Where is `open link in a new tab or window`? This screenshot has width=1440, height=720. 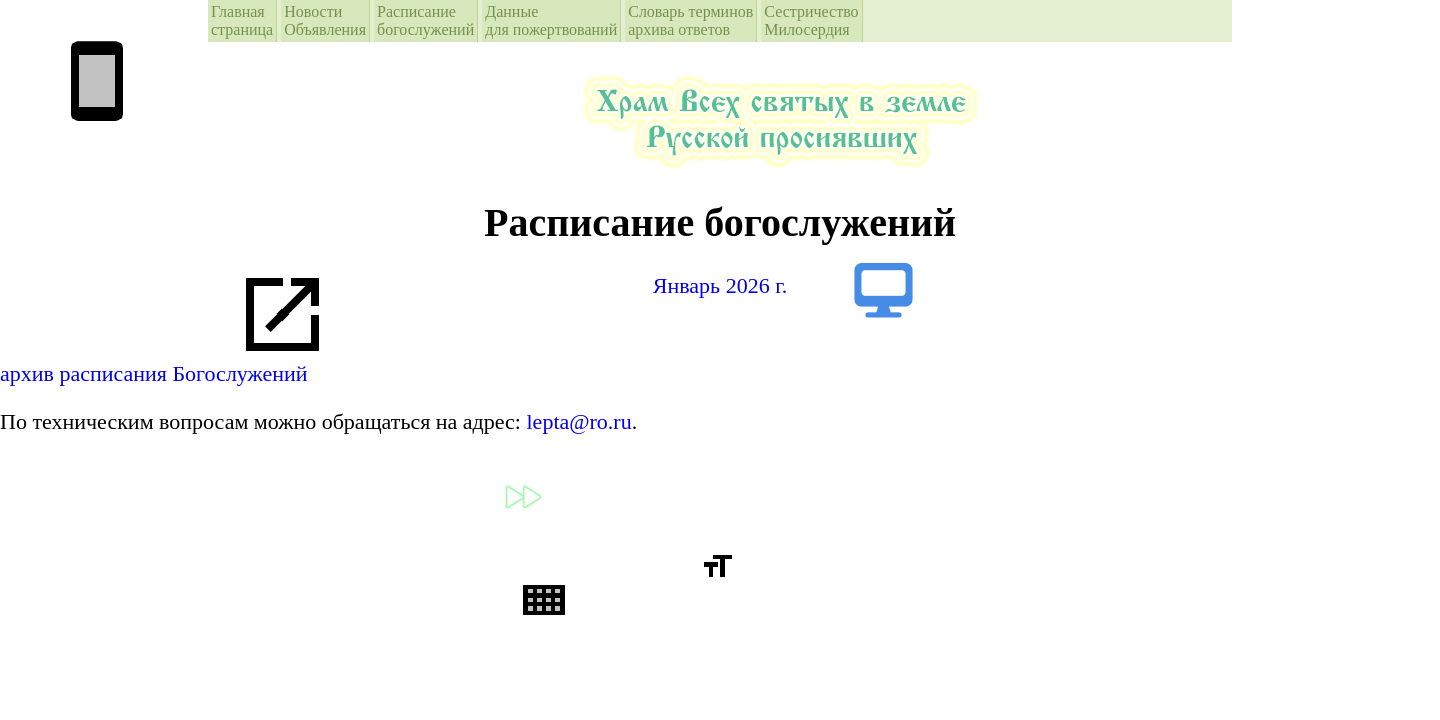
open link in a new tab or window is located at coordinates (282, 314).